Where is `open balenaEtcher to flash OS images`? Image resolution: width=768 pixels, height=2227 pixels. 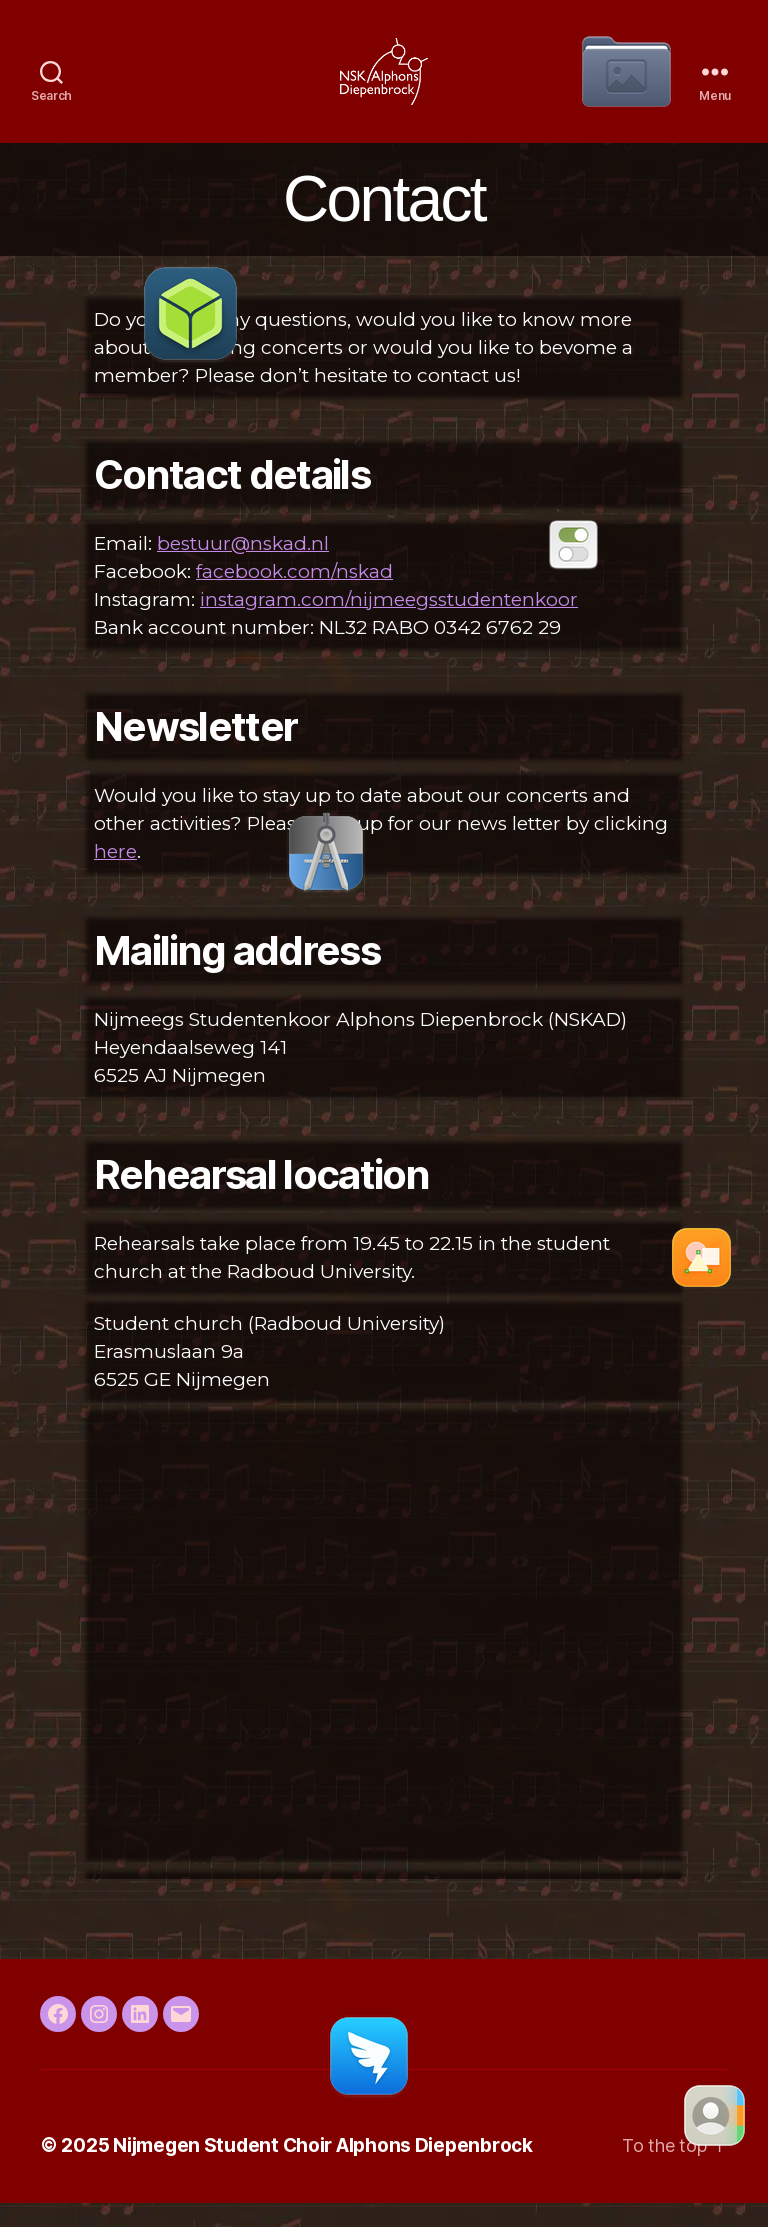
open balenaEtcher to flash OS images is located at coordinates (190, 313).